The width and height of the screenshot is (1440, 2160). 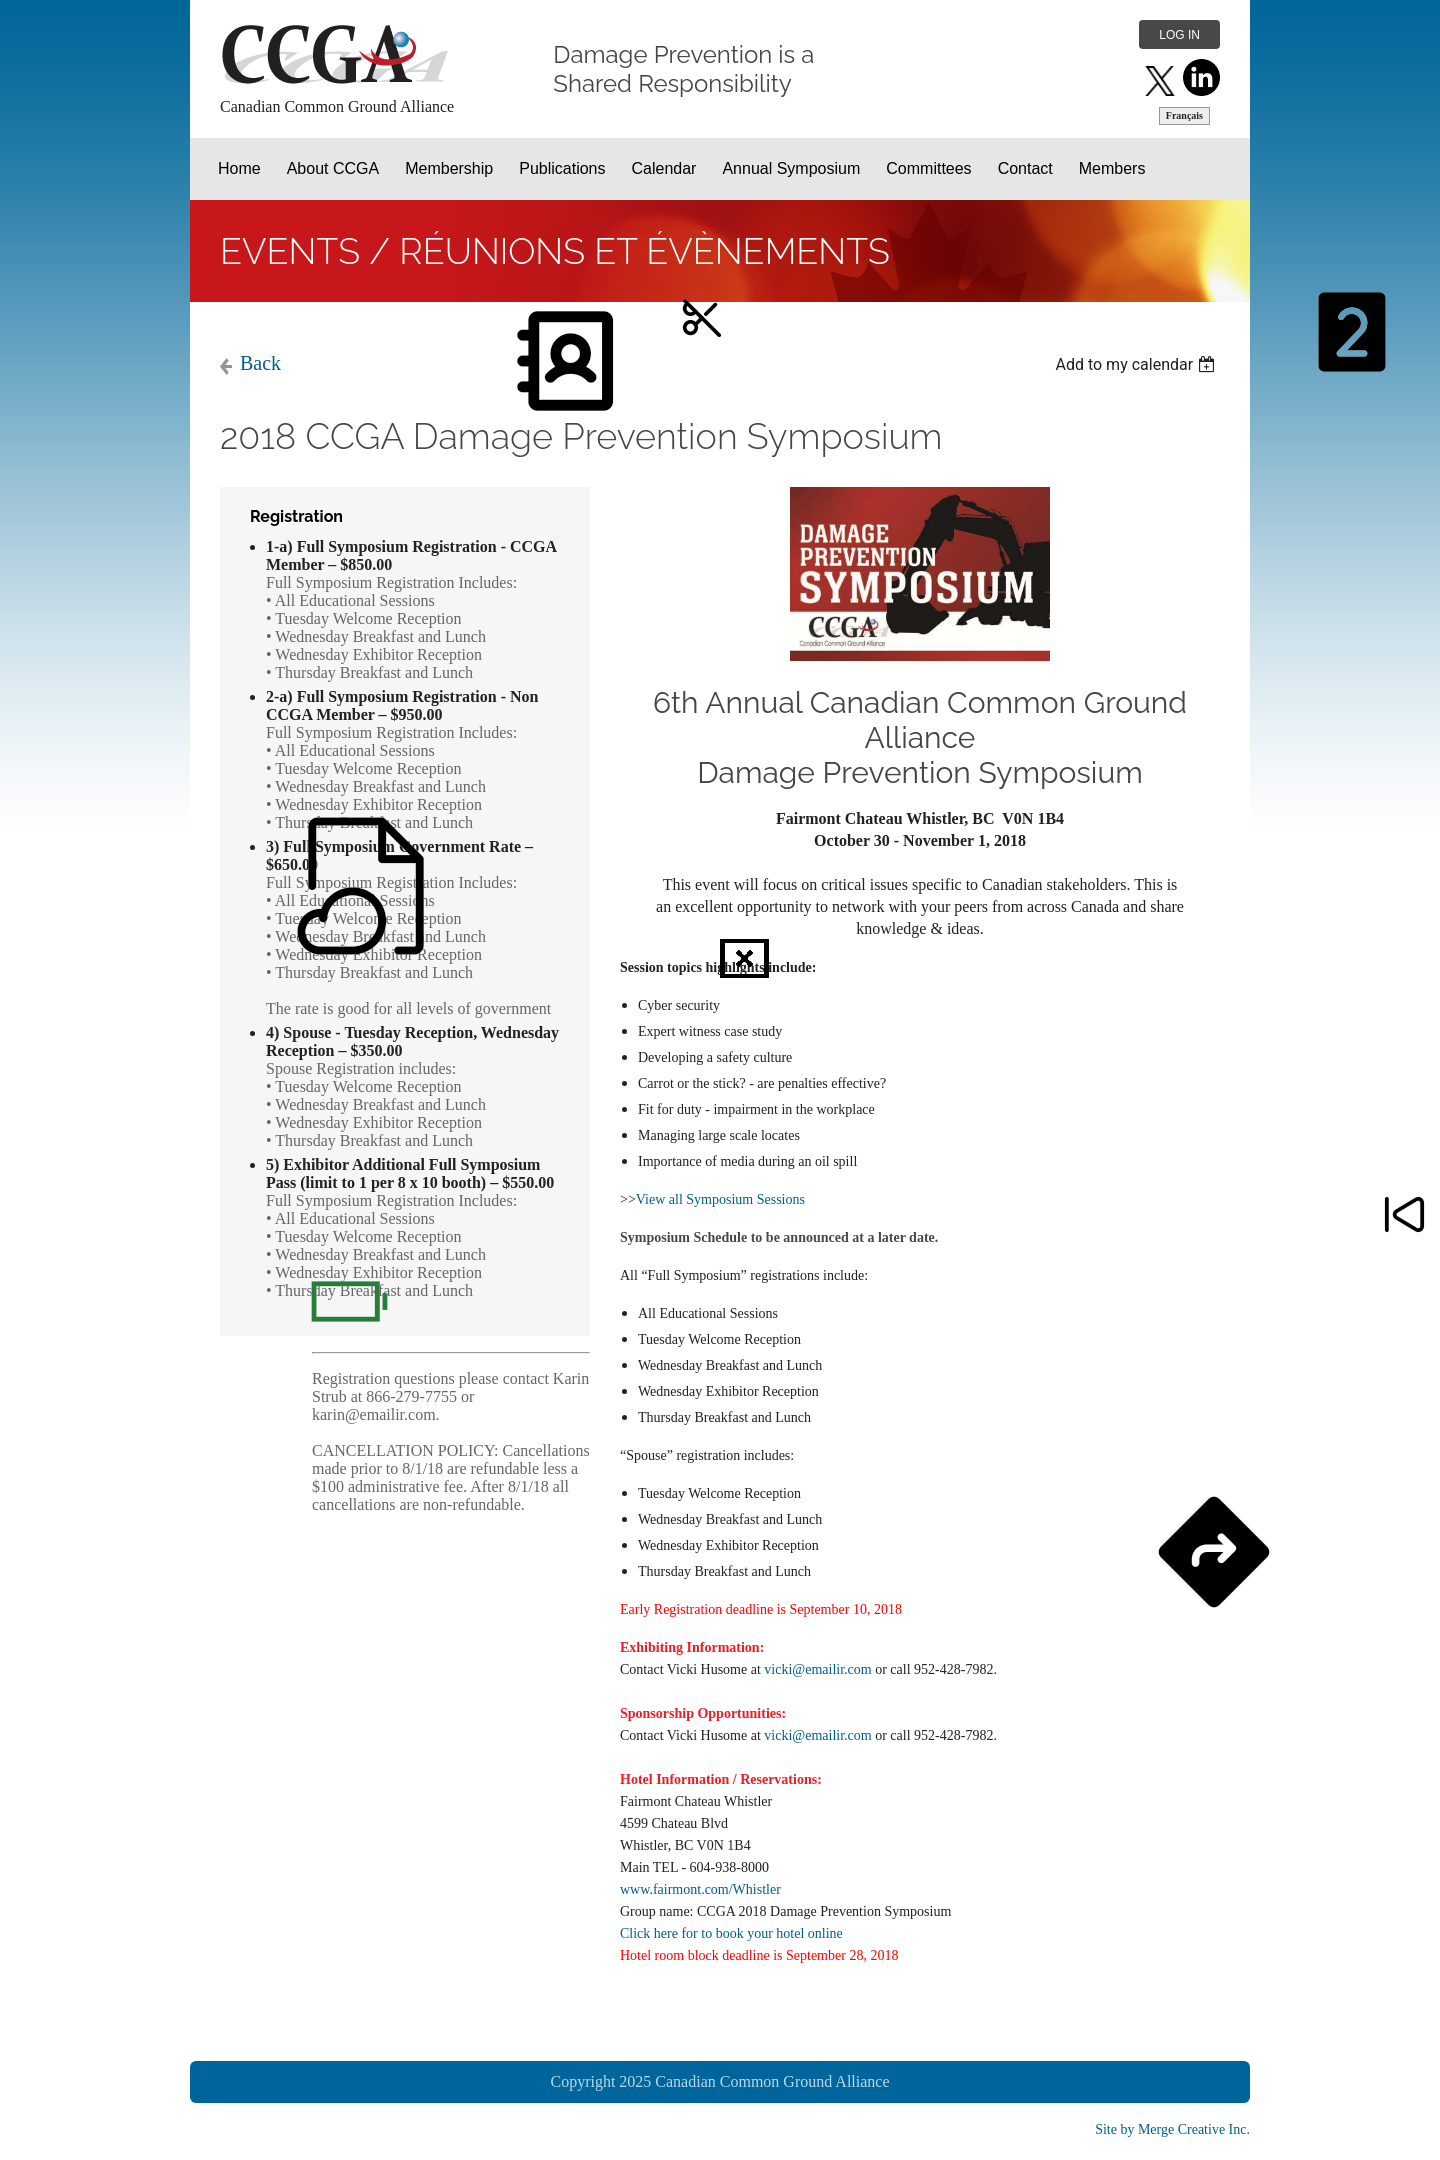 What do you see at coordinates (567, 361) in the screenshot?
I see `access your contacts list` at bounding box center [567, 361].